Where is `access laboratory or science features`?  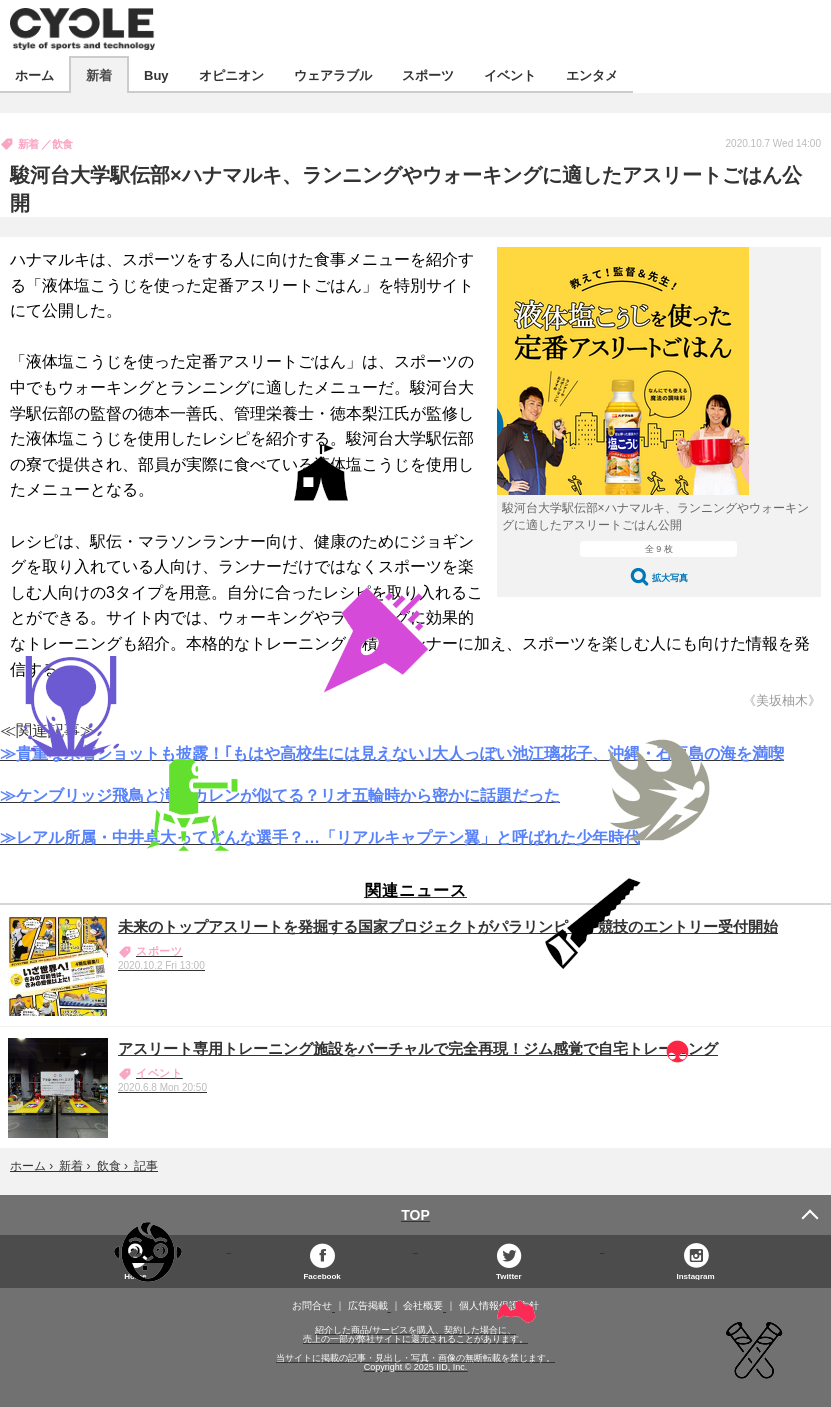 access laboratory or science features is located at coordinates (754, 1350).